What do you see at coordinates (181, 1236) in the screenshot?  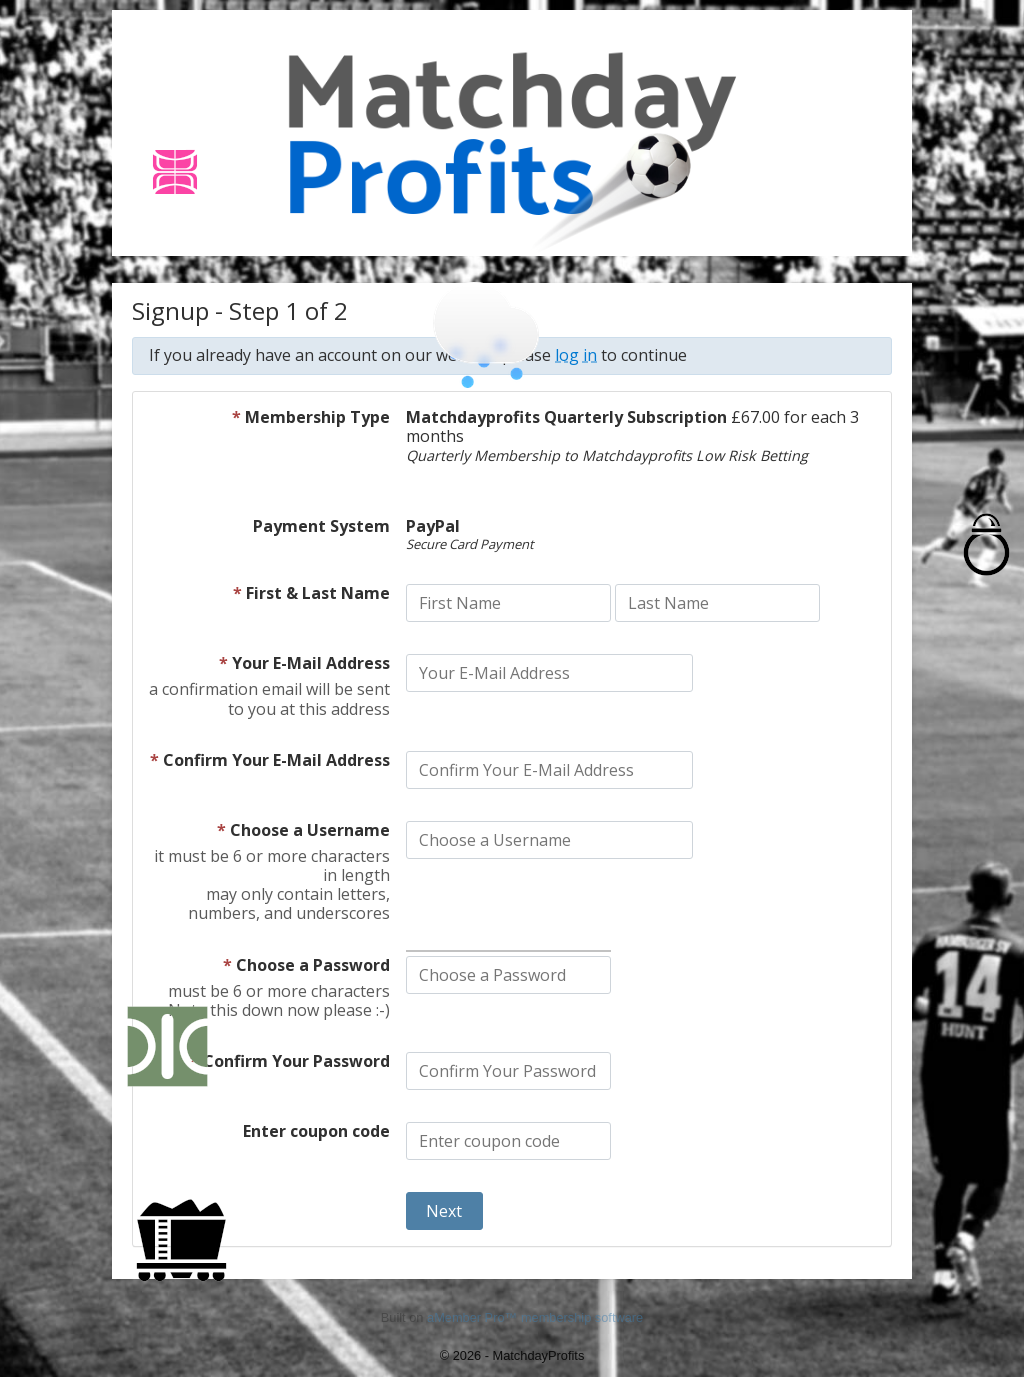 I see `indicates coal or mining resources in inventory` at bounding box center [181, 1236].